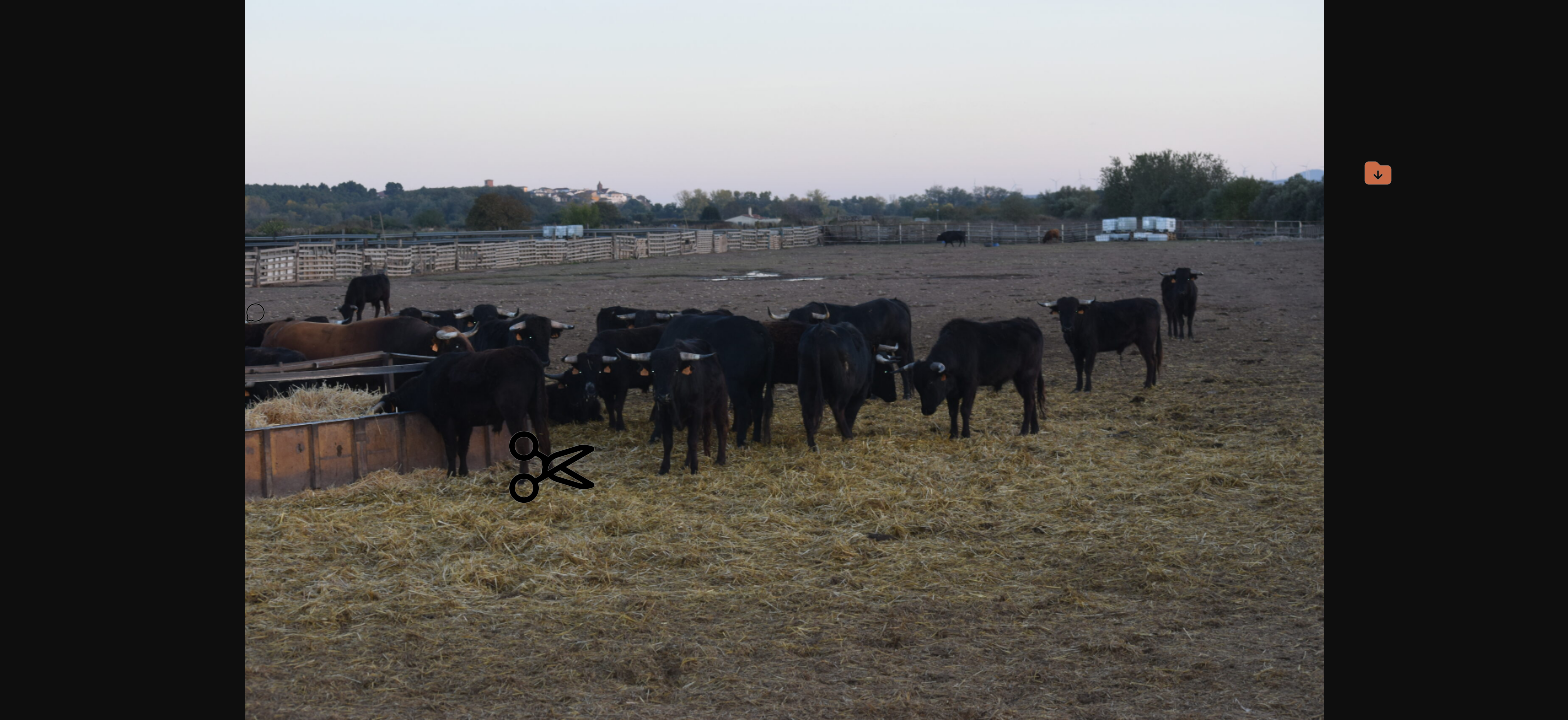 This screenshot has width=1568, height=720. What do you see at coordinates (551, 467) in the screenshot?
I see `cut selected content` at bounding box center [551, 467].